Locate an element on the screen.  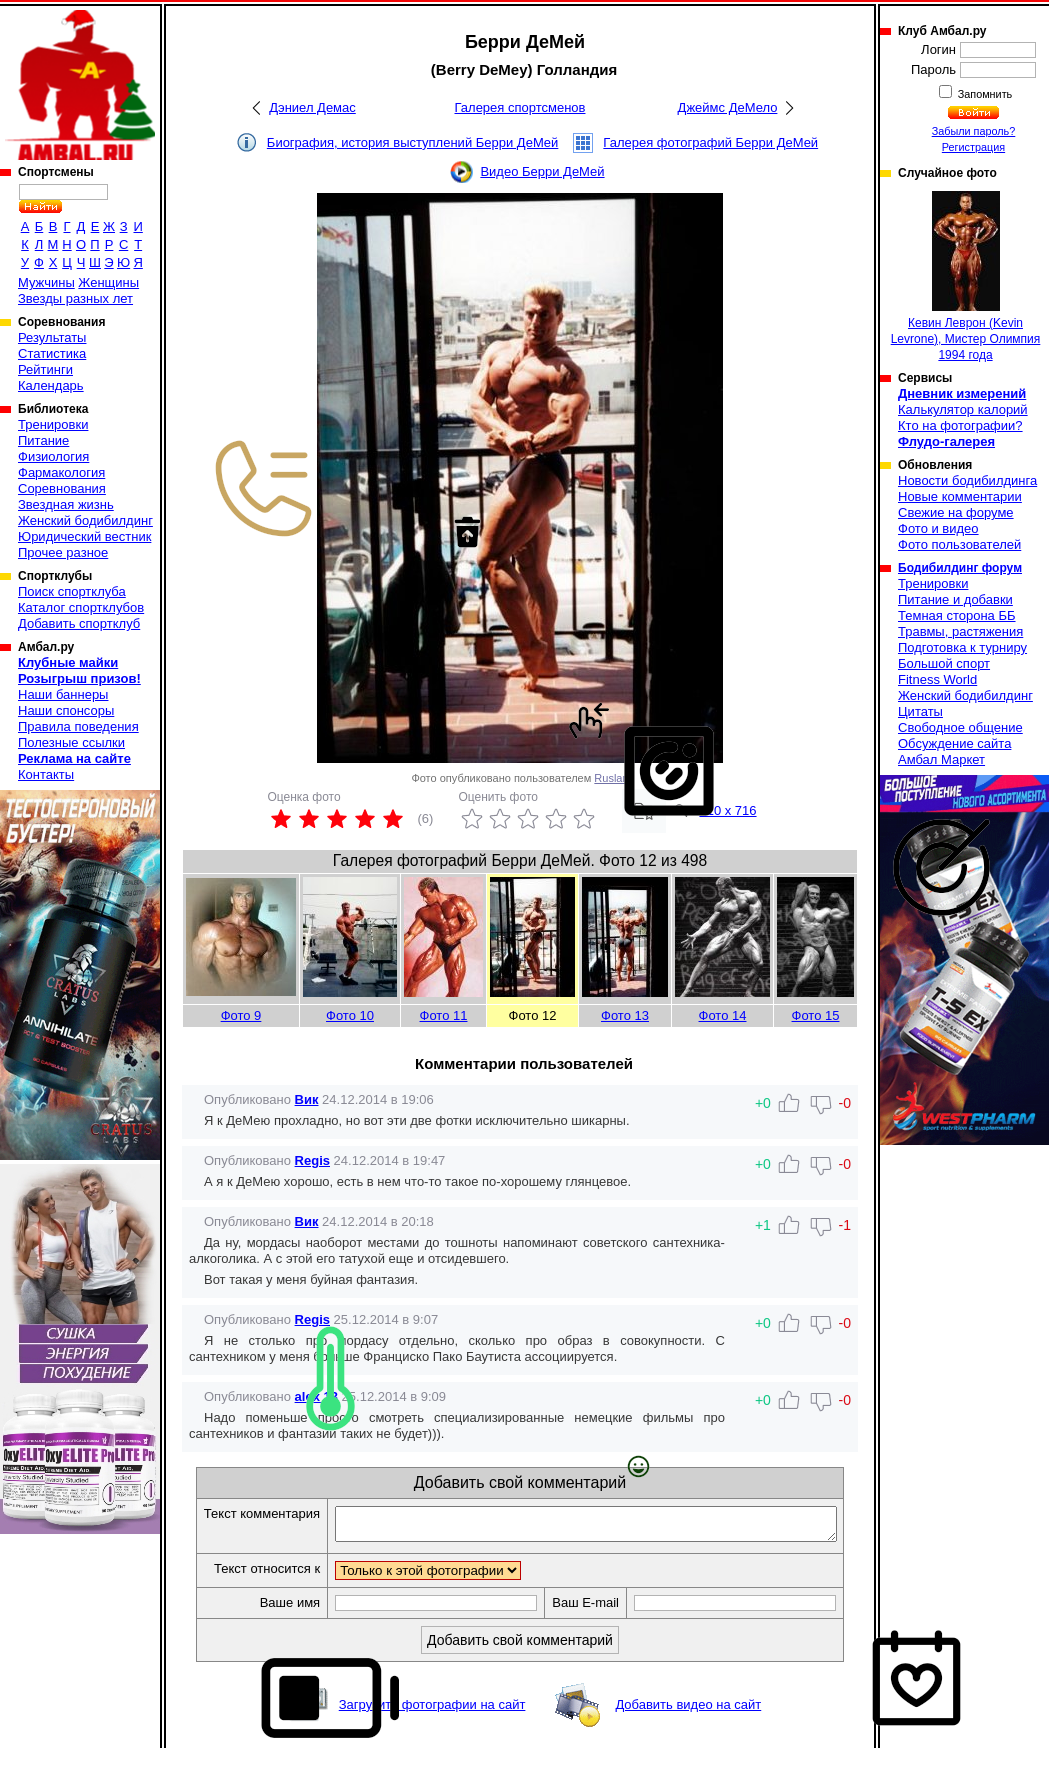
view favorite or loved events is located at coordinates (916, 1681).